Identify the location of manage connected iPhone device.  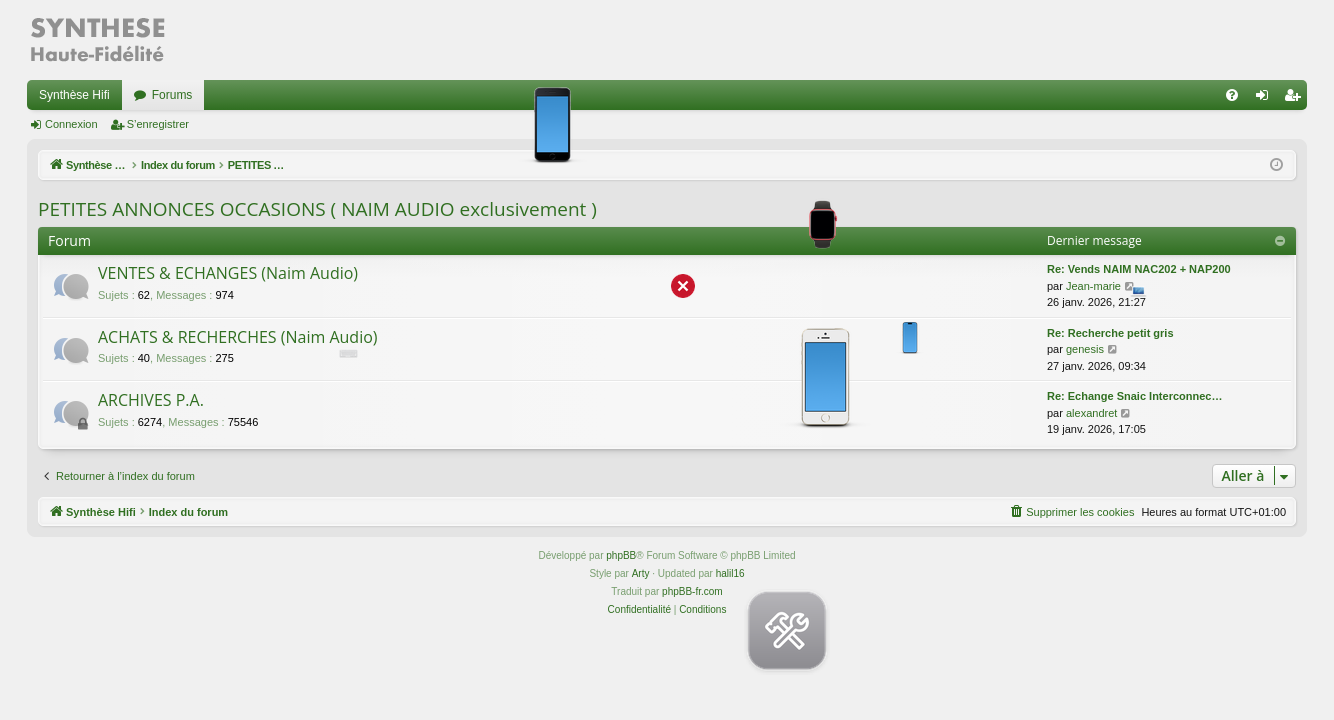
(910, 338).